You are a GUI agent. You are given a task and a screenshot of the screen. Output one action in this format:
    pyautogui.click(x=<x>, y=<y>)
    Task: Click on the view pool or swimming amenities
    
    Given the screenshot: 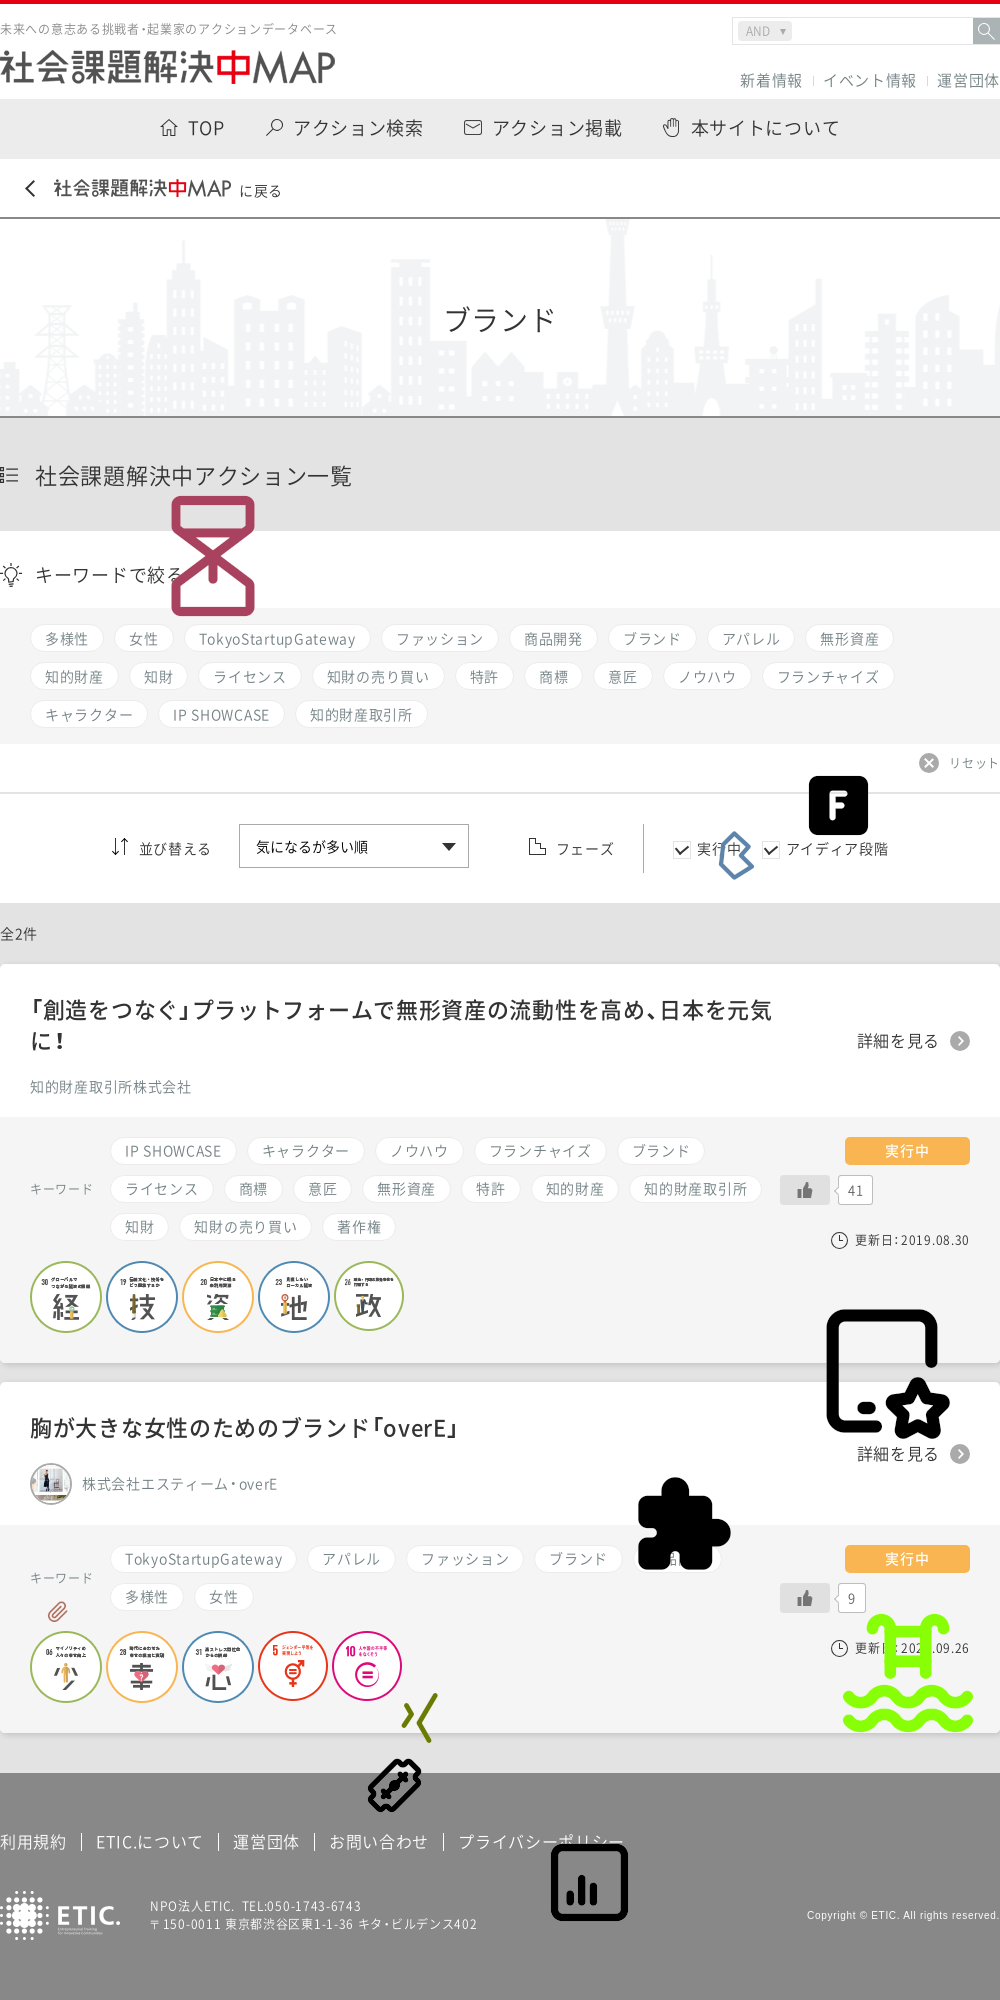 What is the action you would take?
    pyautogui.click(x=908, y=1673)
    